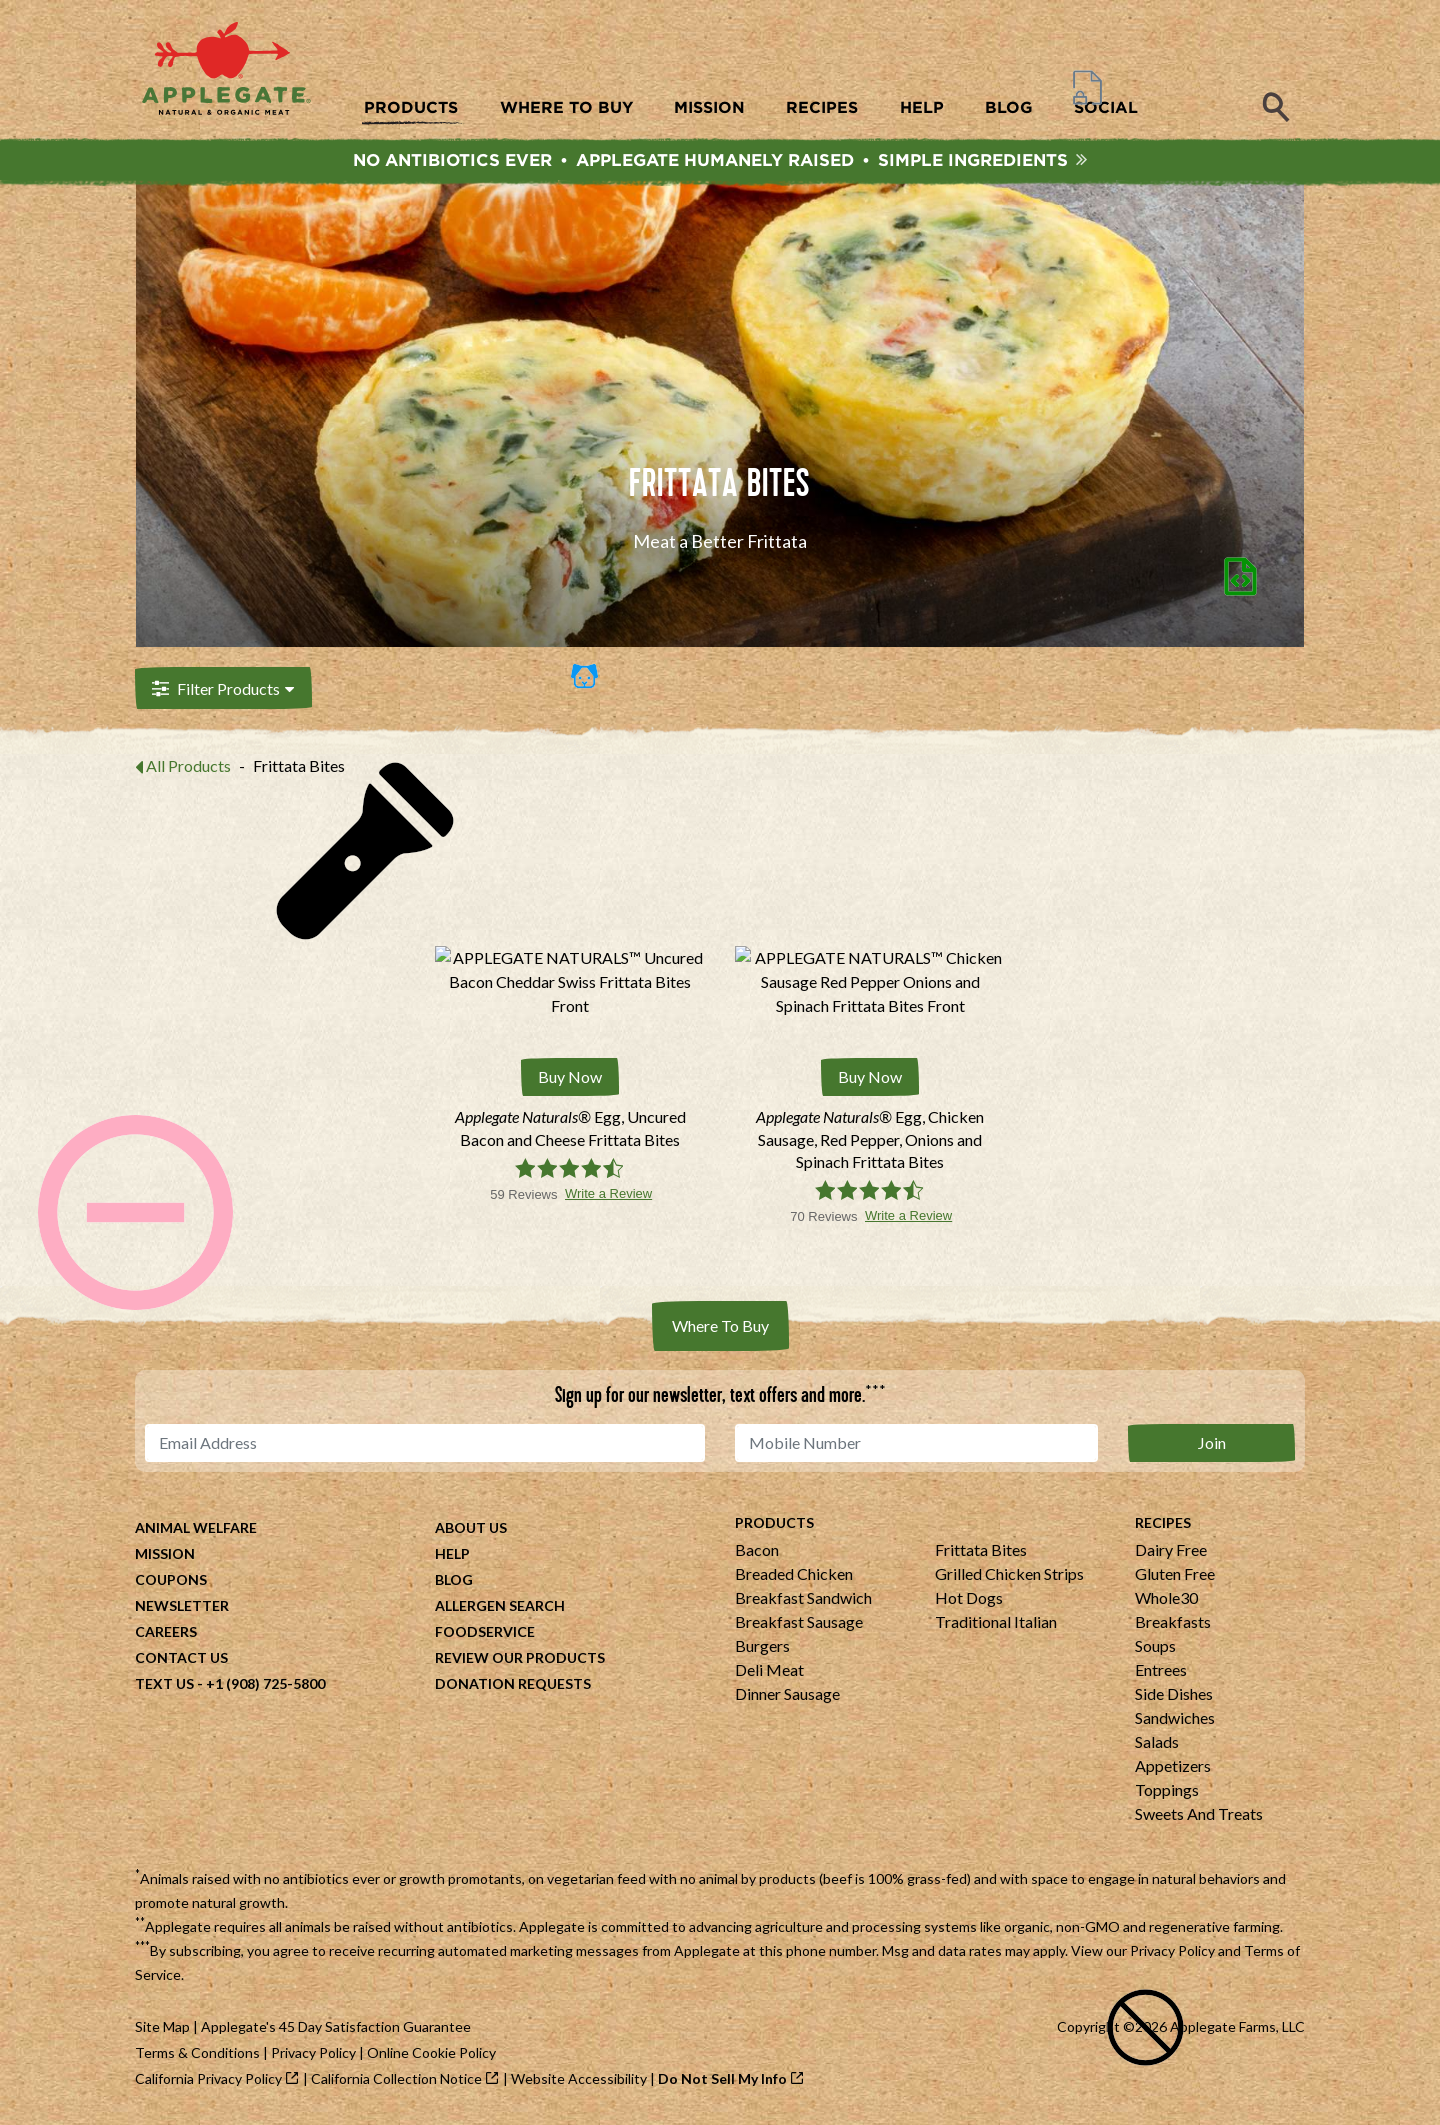 This screenshot has height=2125, width=1440. What do you see at coordinates (1145, 2027) in the screenshot?
I see `indicates a blocked or prohibited action` at bounding box center [1145, 2027].